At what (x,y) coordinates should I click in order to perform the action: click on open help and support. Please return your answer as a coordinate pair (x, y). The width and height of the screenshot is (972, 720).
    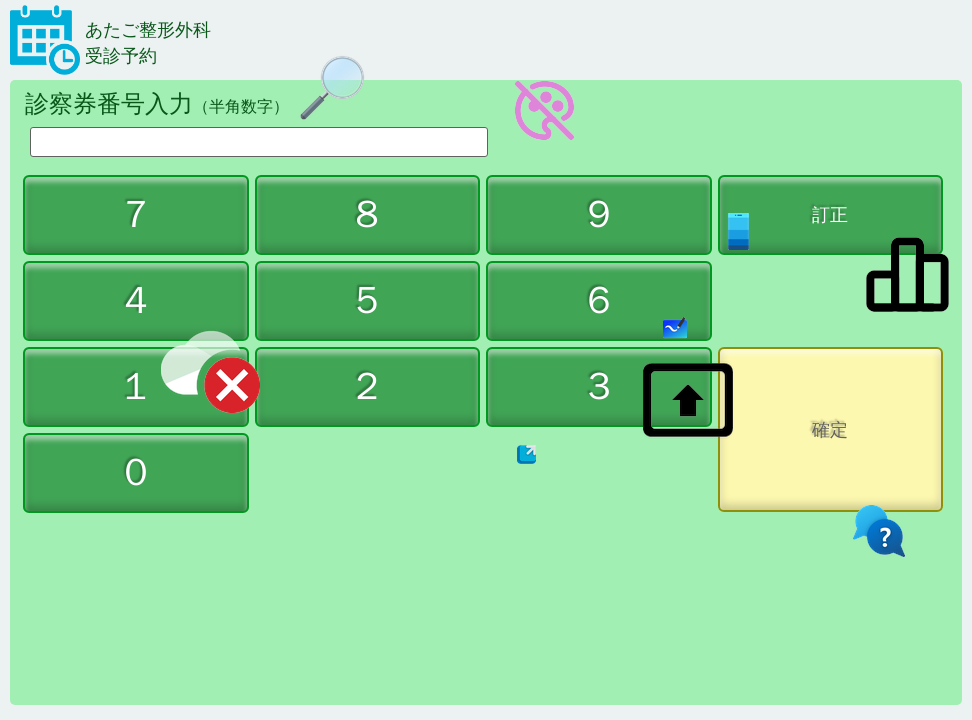
    Looking at the image, I should click on (879, 531).